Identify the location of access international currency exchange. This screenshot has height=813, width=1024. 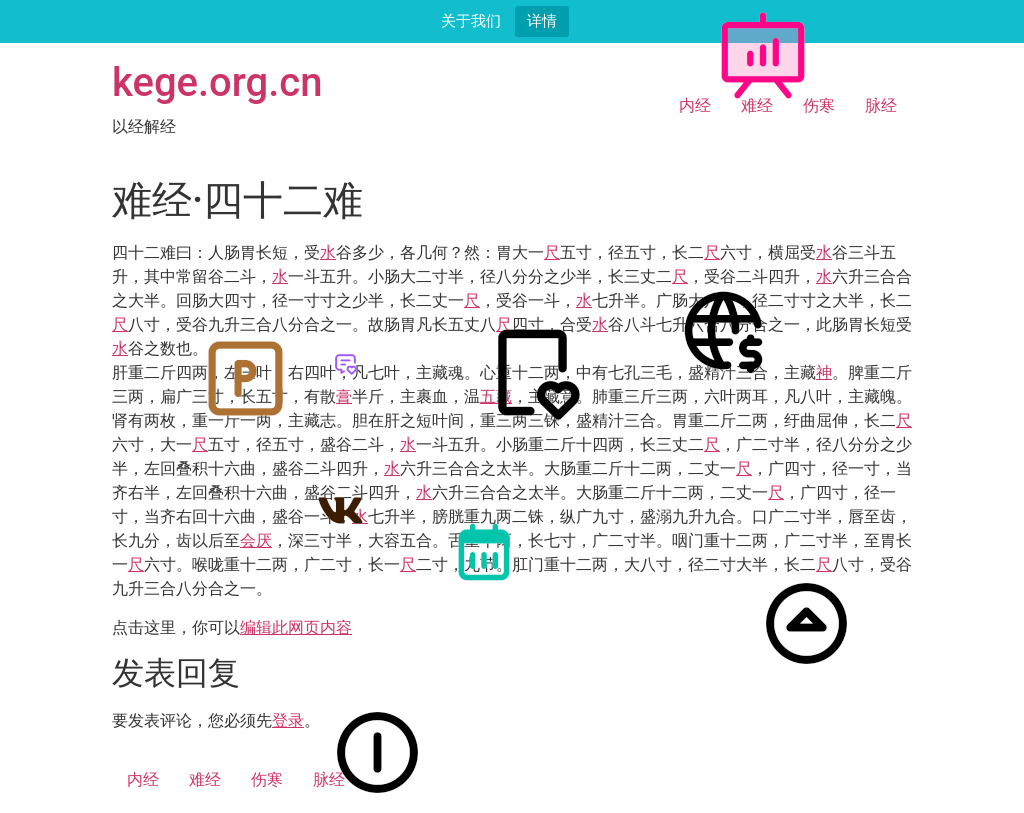
(723, 330).